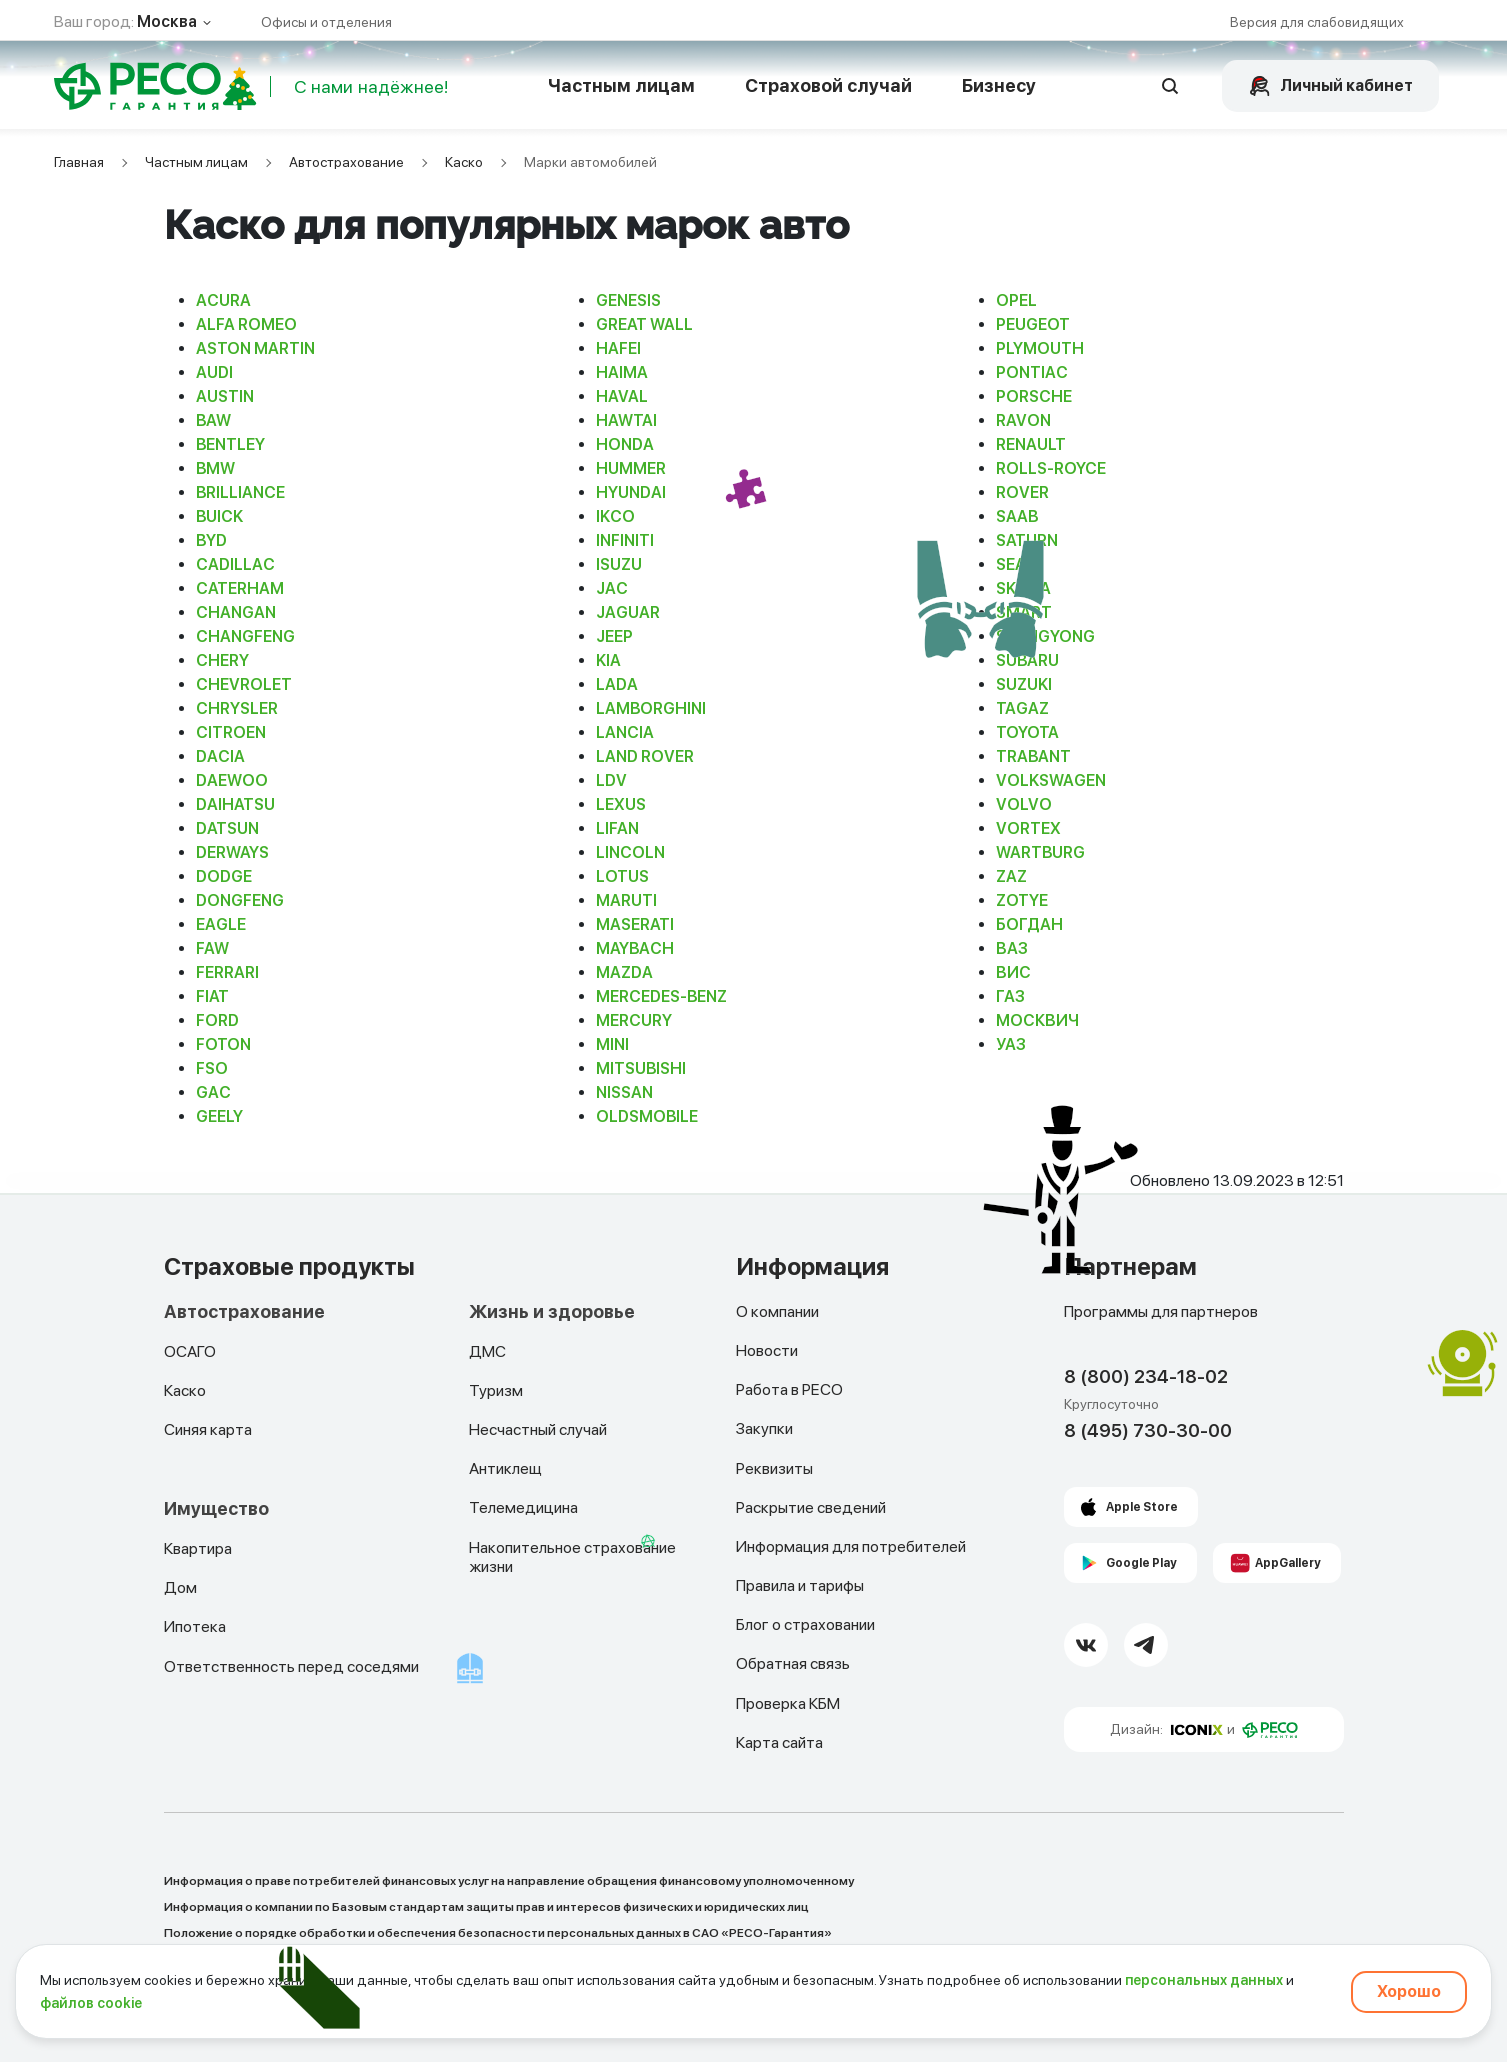  Describe the element at coordinates (1063, 1189) in the screenshot. I see `circus or entertainment category` at that location.